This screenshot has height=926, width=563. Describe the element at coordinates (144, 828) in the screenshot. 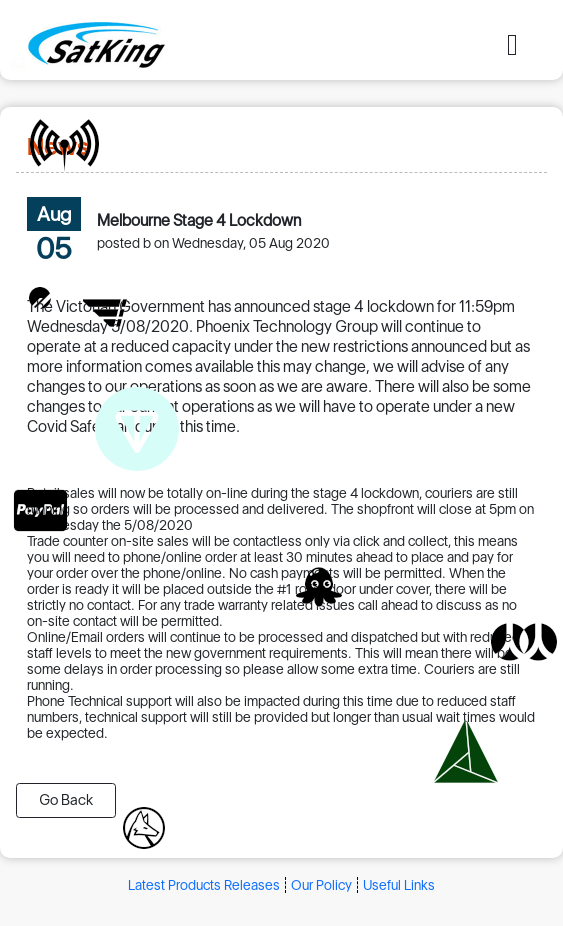

I see `open Wolfram Language application` at that location.